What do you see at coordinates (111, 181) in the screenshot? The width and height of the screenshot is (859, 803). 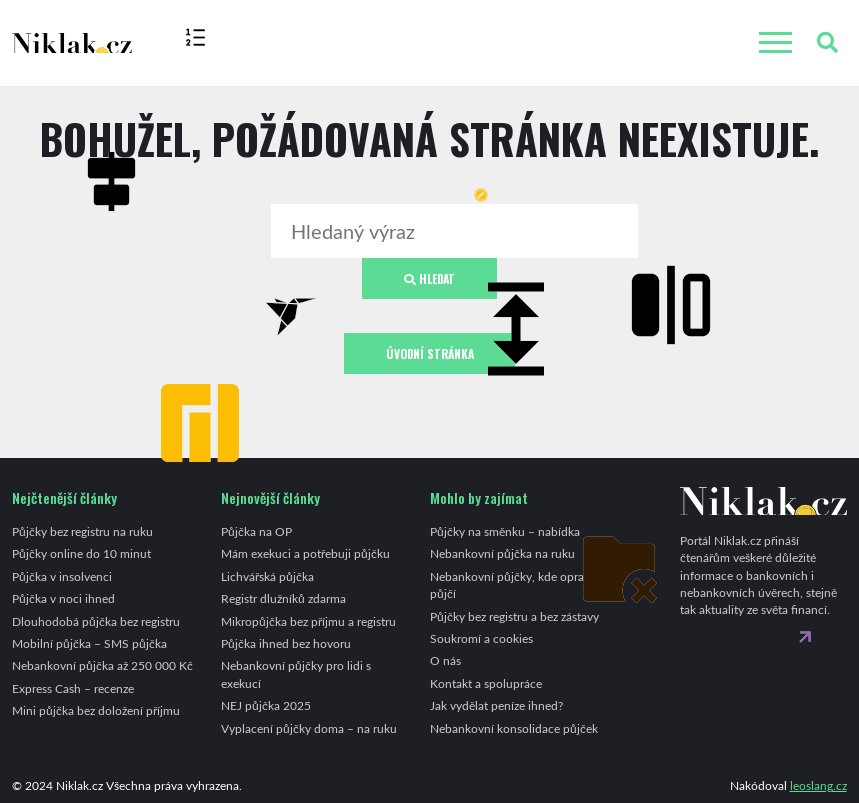 I see `align selected items to horizontal center` at bounding box center [111, 181].